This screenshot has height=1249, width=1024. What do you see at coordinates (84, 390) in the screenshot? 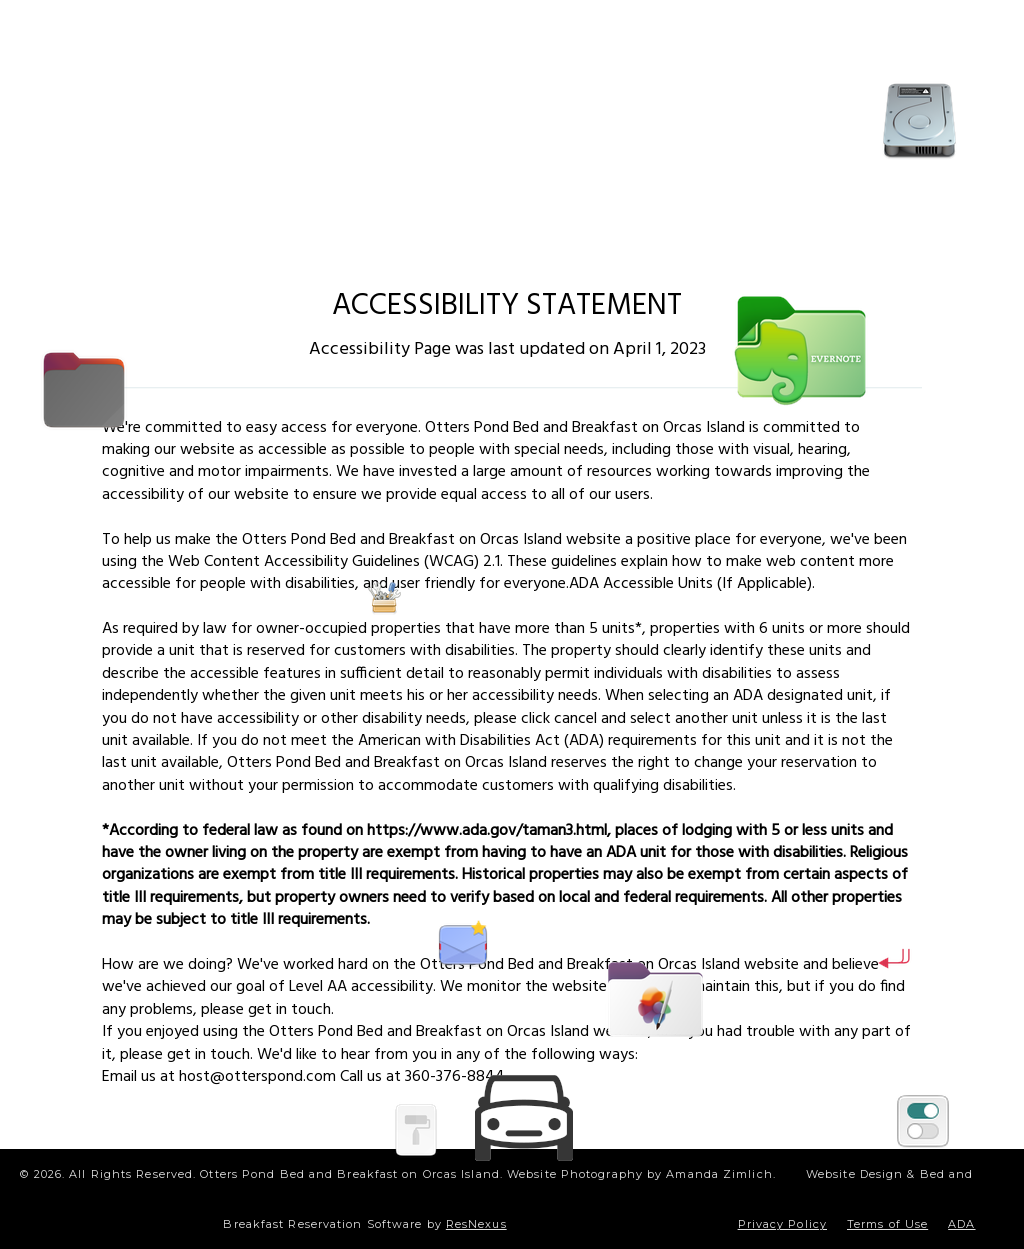
I see `open folder or directory` at bounding box center [84, 390].